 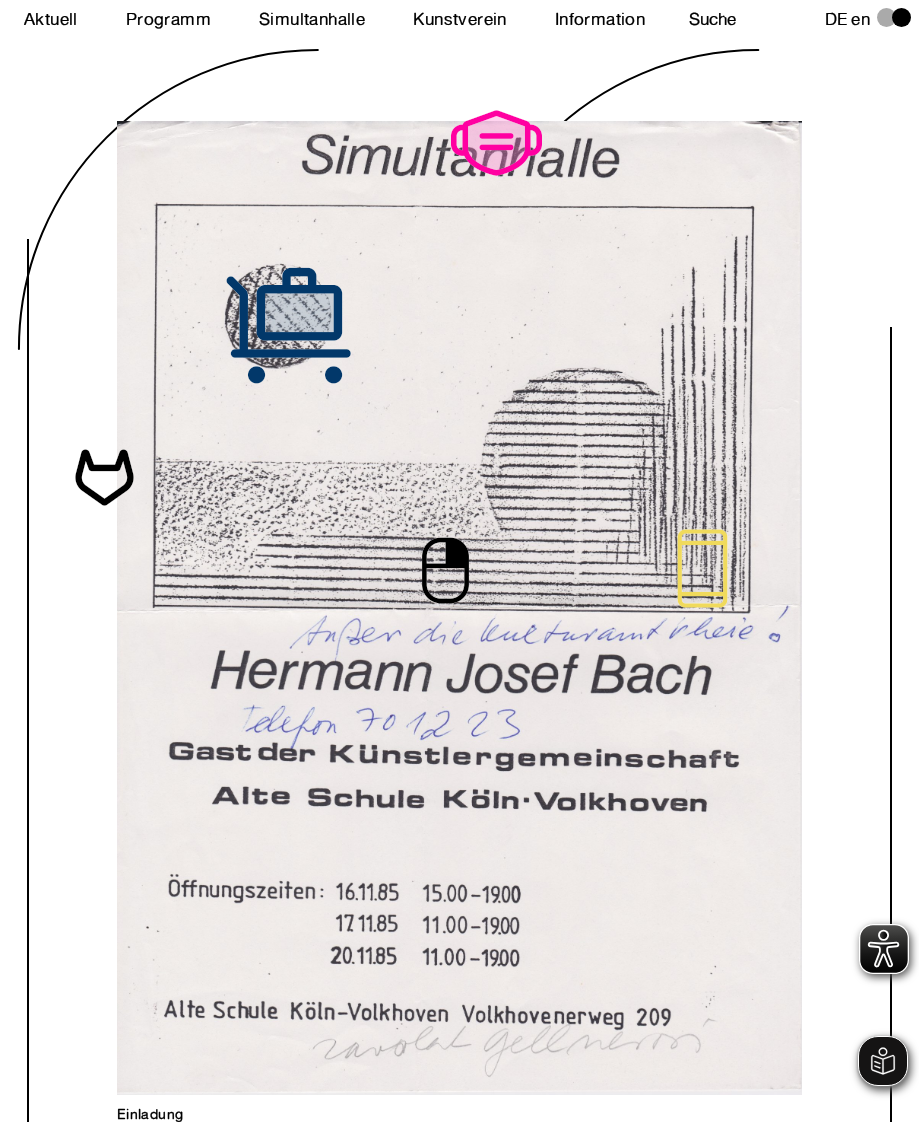 What do you see at coordinates (286, 323) in the screenshot?
I see `view luggage or baggage information` at bounding box center [286, 323].